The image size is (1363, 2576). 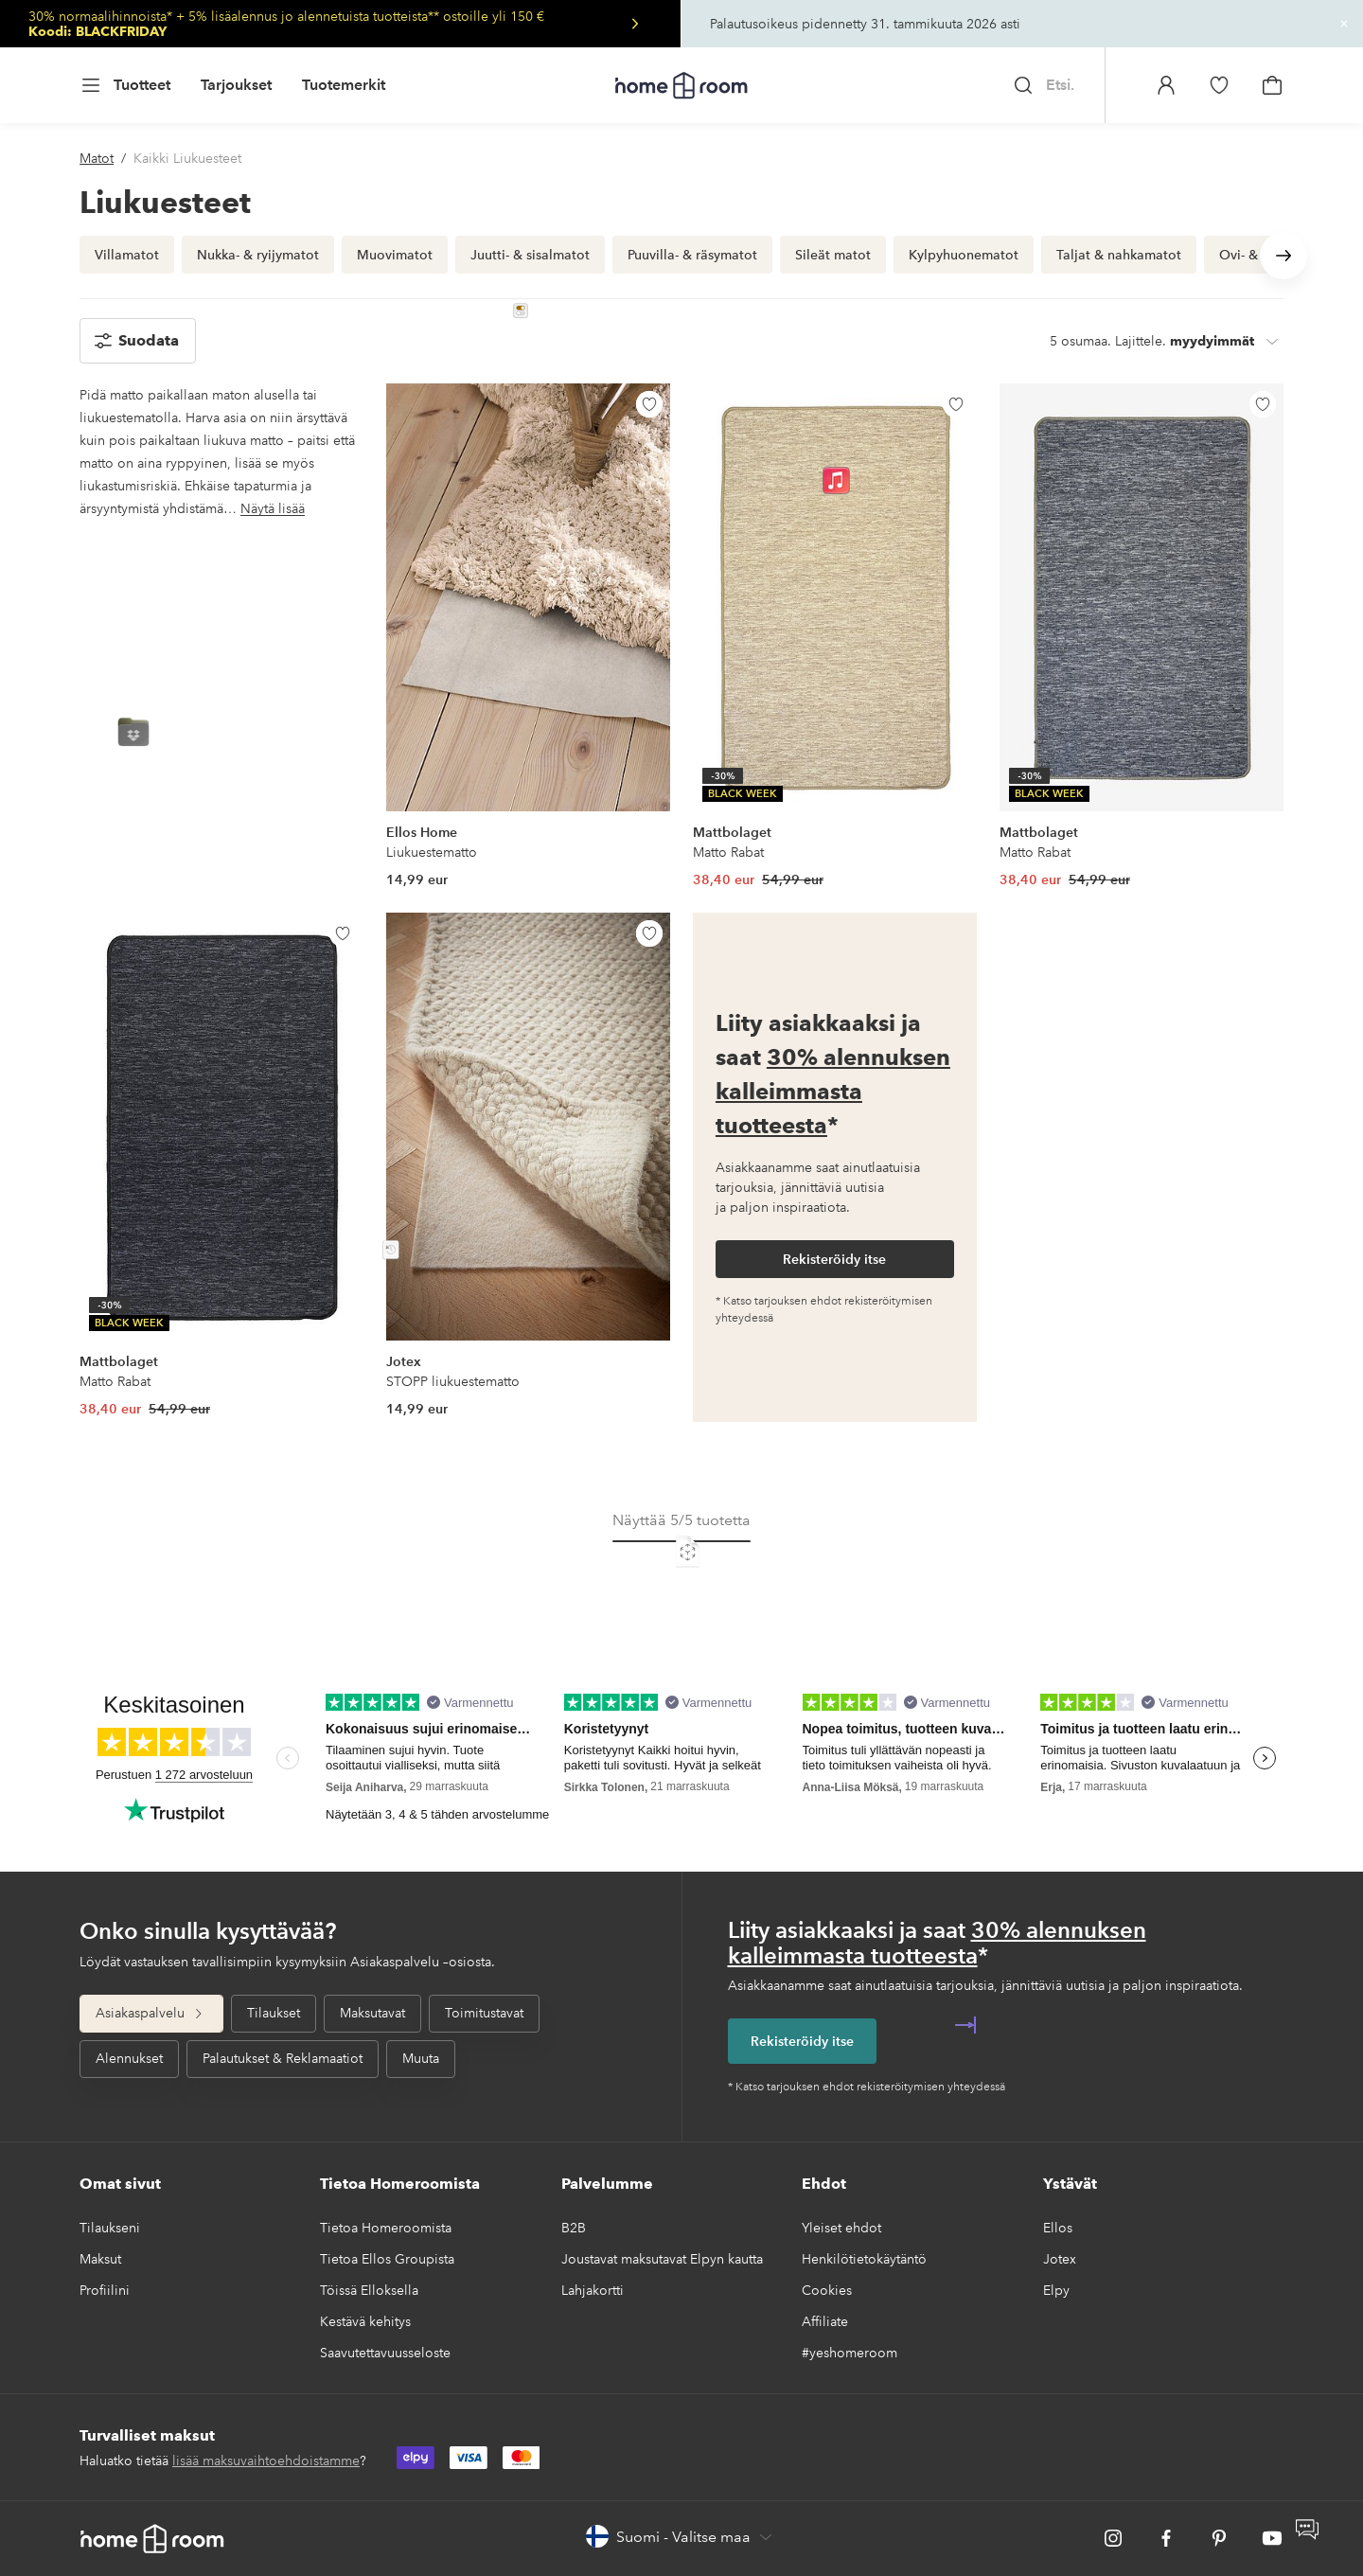 What do you see at coordinates (836, 480) in the screenshot?
I see `open the music app` at bounding box center [836, 480].